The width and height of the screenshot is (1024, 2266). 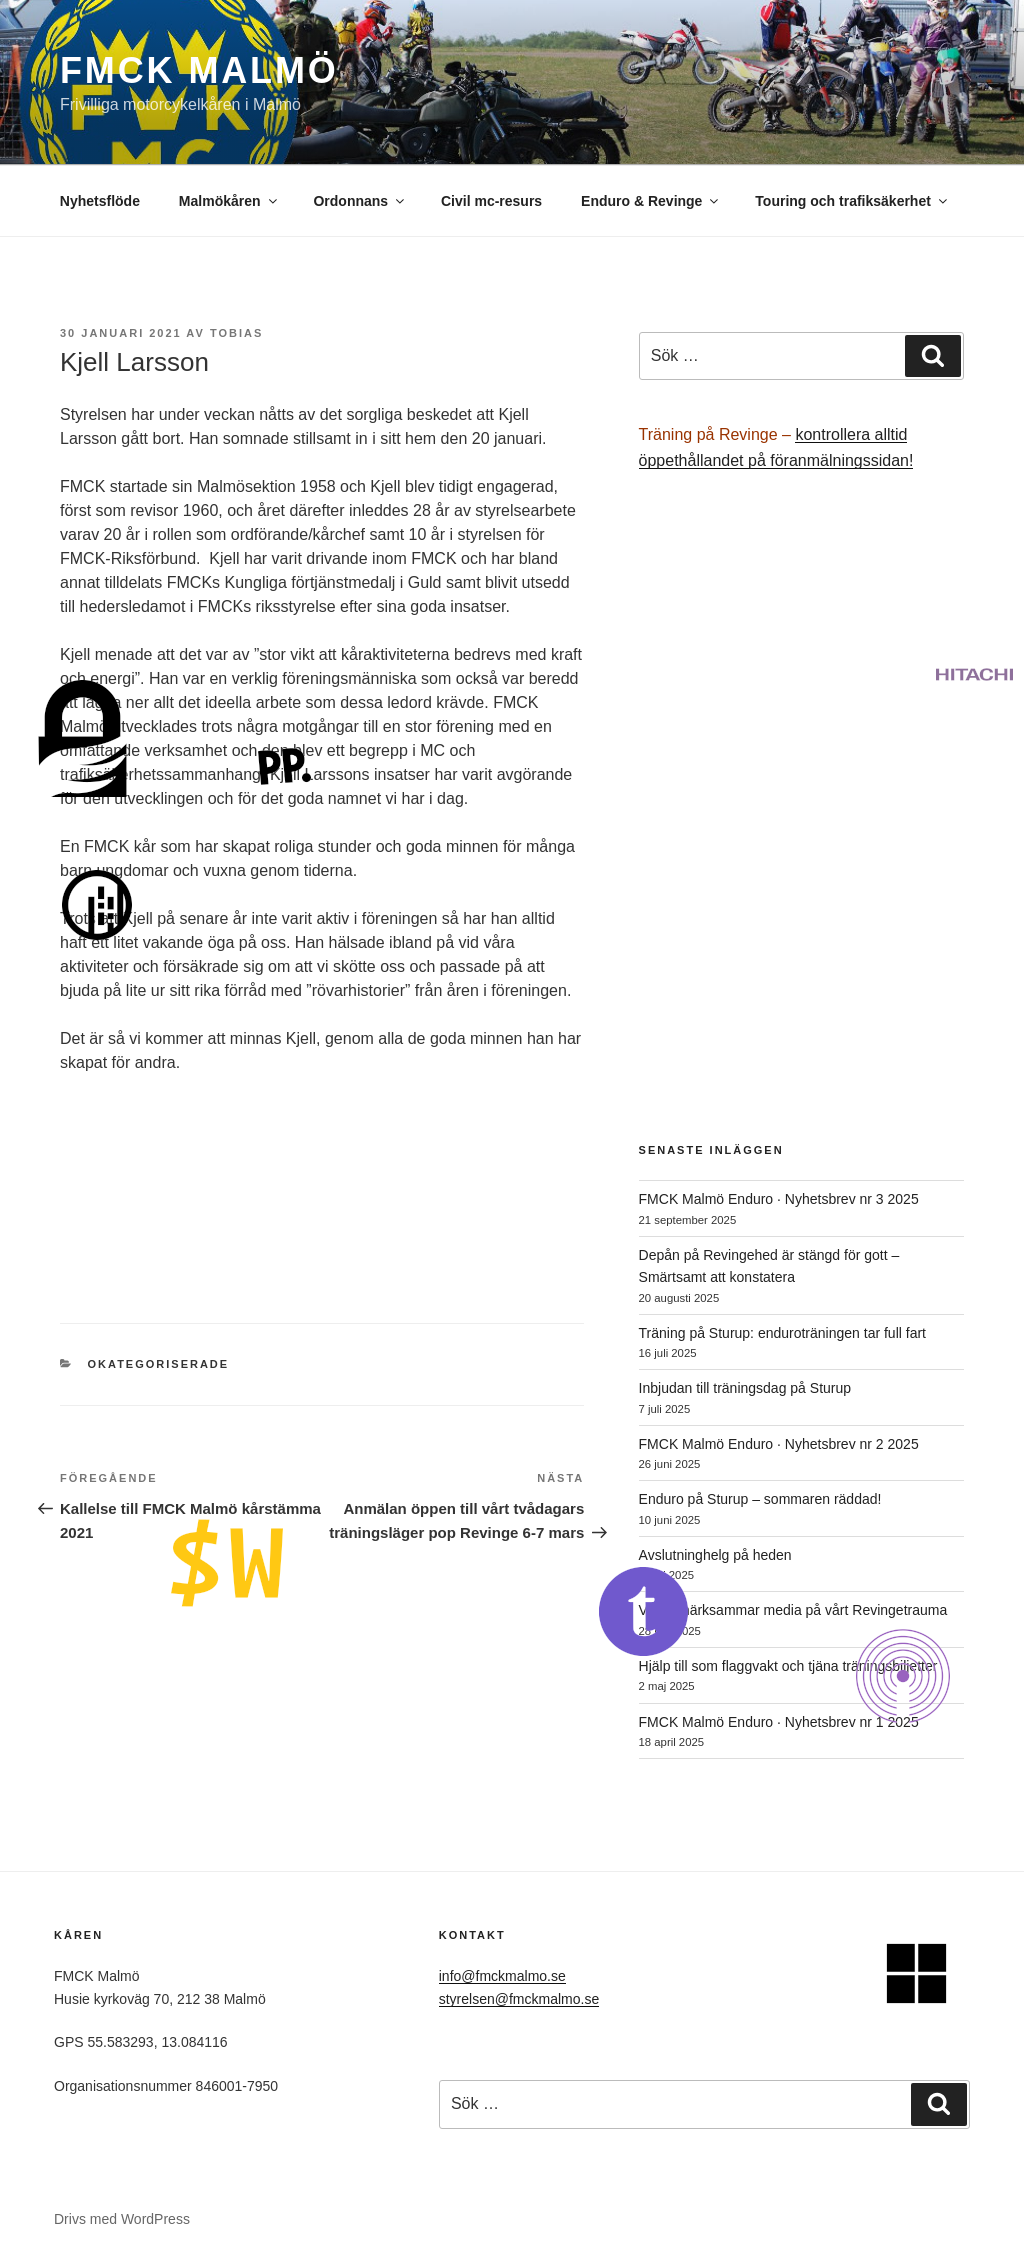 I want to click on gnu privacy guard (gpg) encryption software logo, so click(x=82, y=738).